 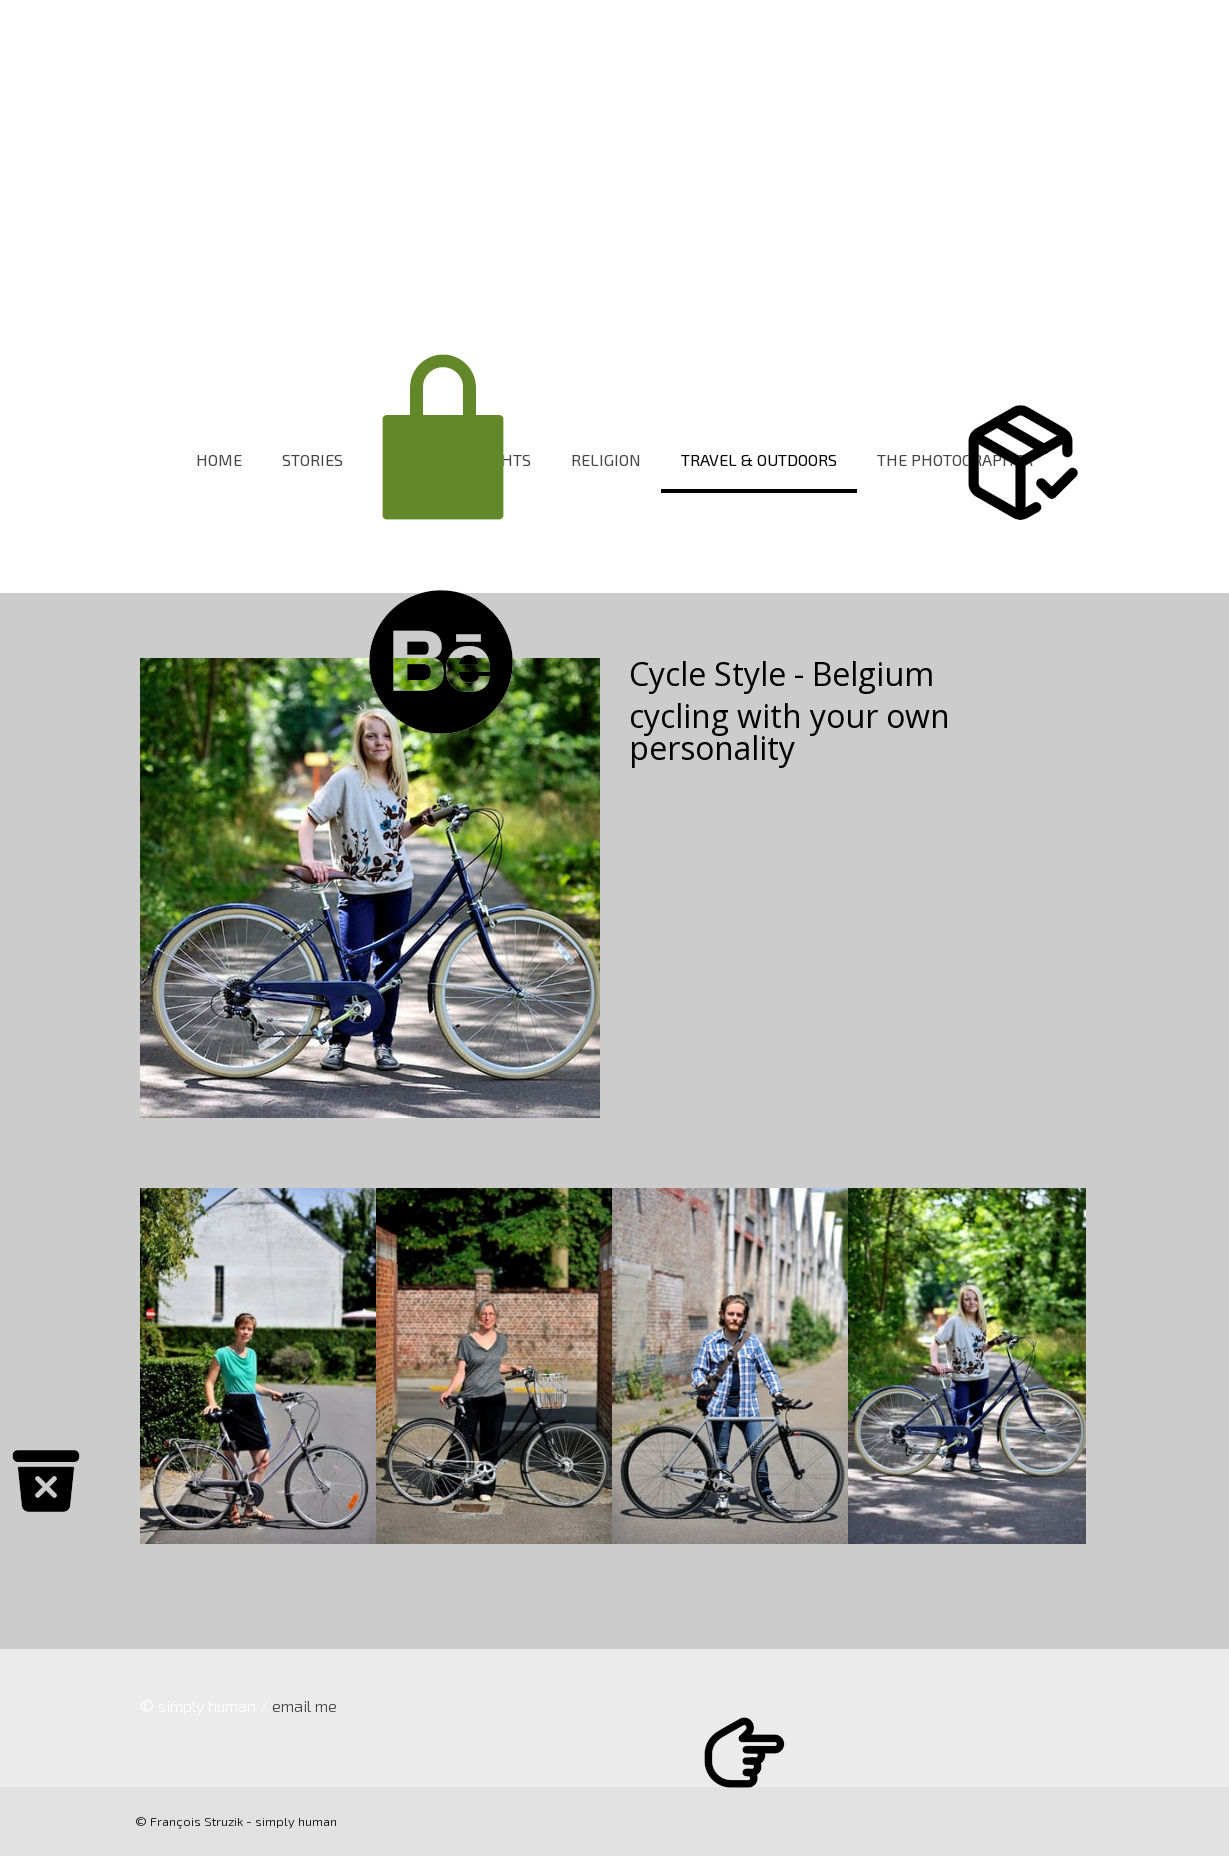 I want to click on order delivered successfully, so click(x=1020, y=462).